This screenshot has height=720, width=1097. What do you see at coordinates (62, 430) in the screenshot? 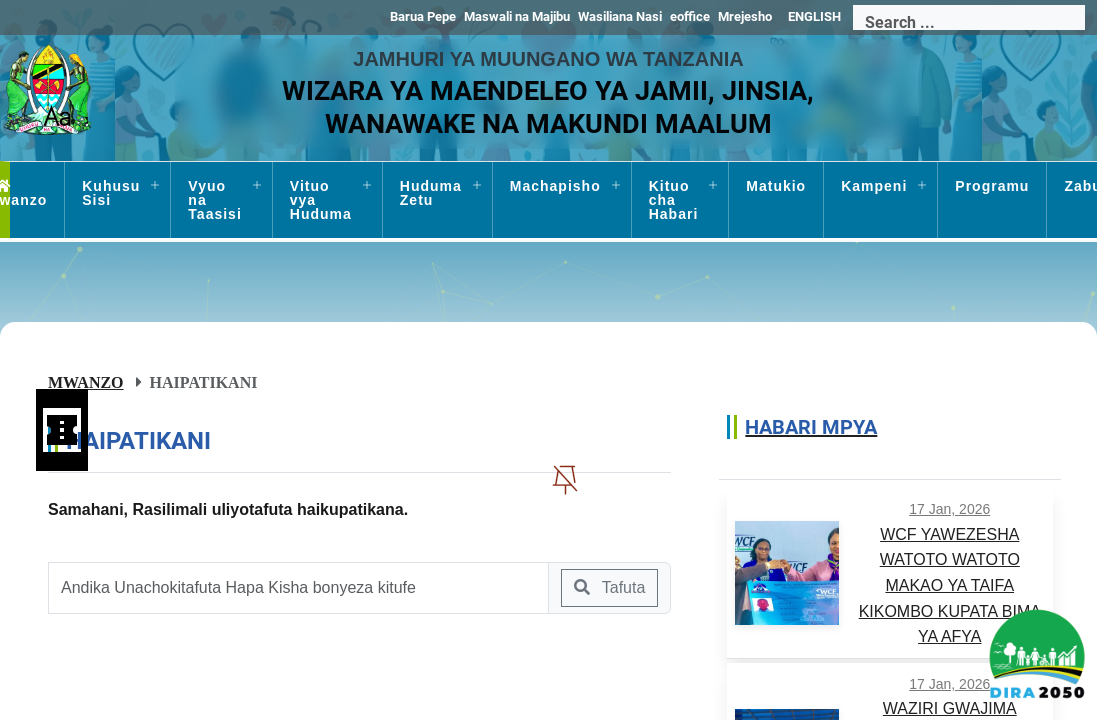
I see `book an appointment or reservation online` at bounding box center [62, 430].